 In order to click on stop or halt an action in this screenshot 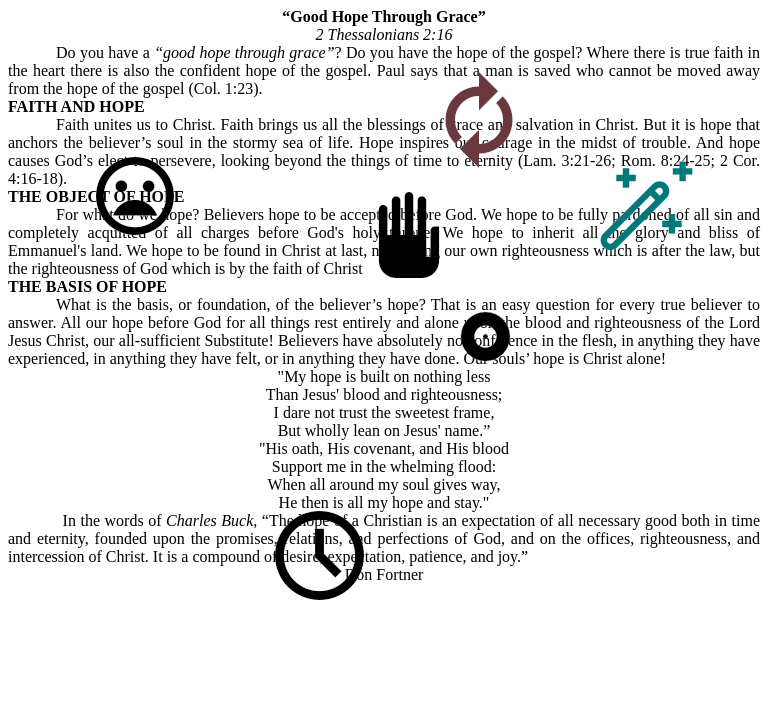, I will do `click(409, 235)`.